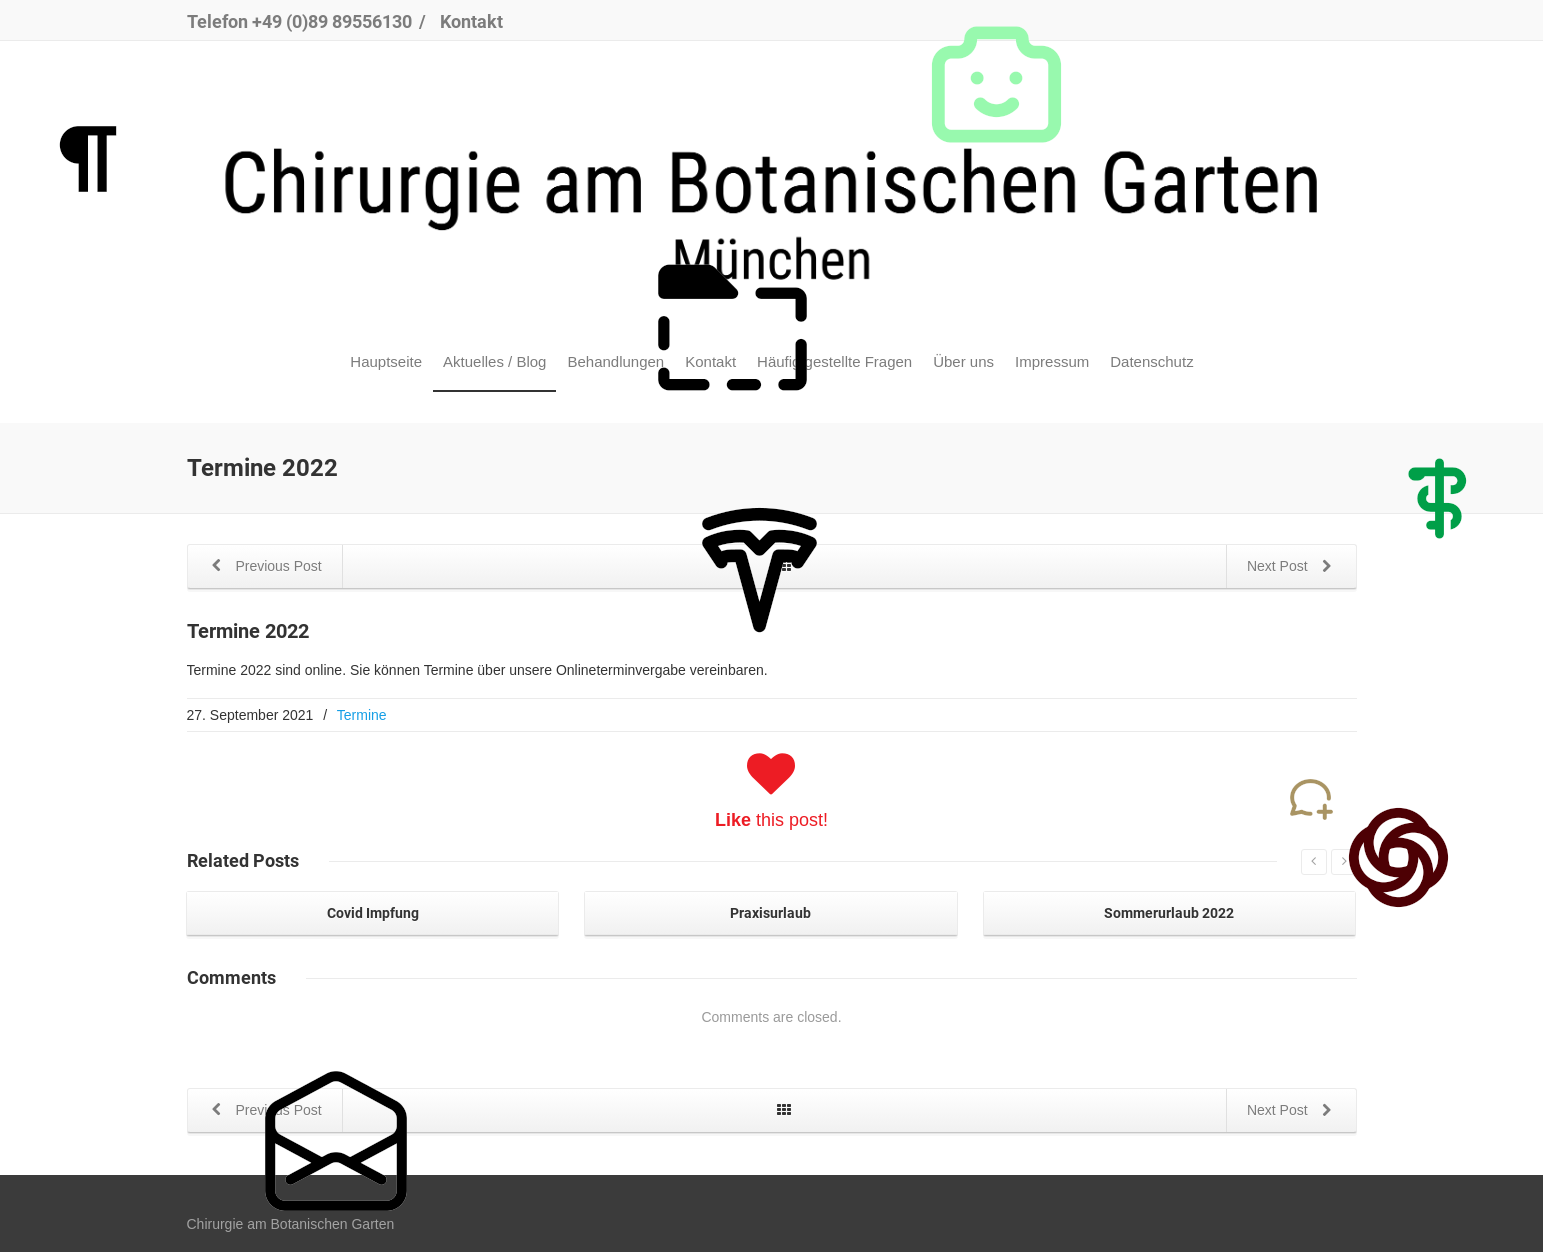  I want to click on Tesla brand logo, so click(759, 568).